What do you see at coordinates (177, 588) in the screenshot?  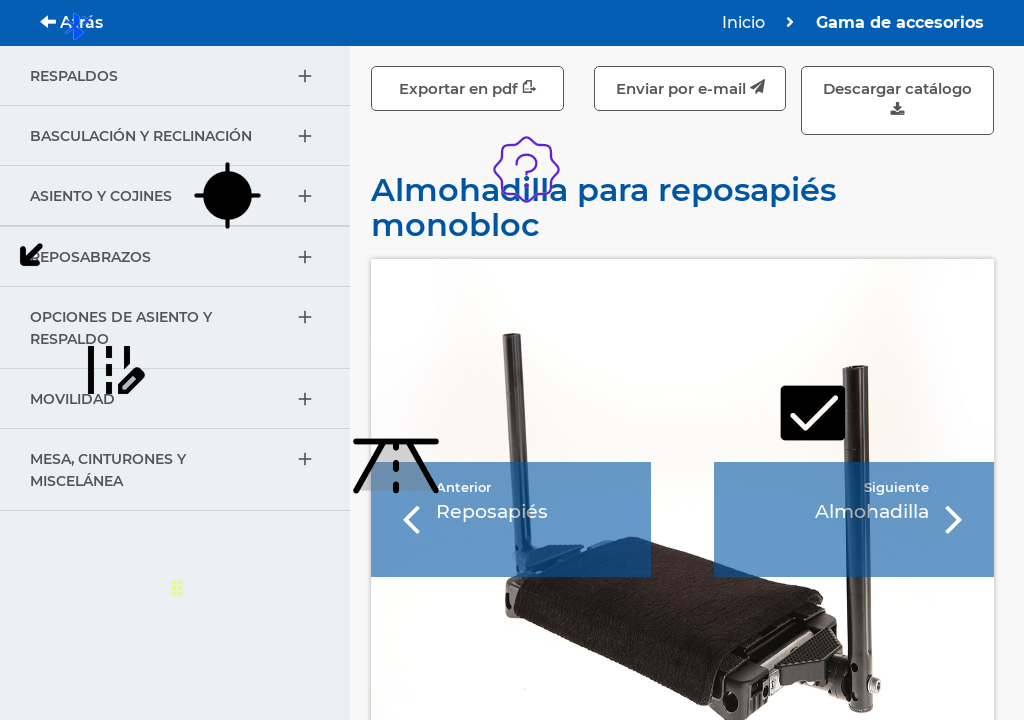 I see `drag to reorder items in a list` at bounding box center [177, 588].